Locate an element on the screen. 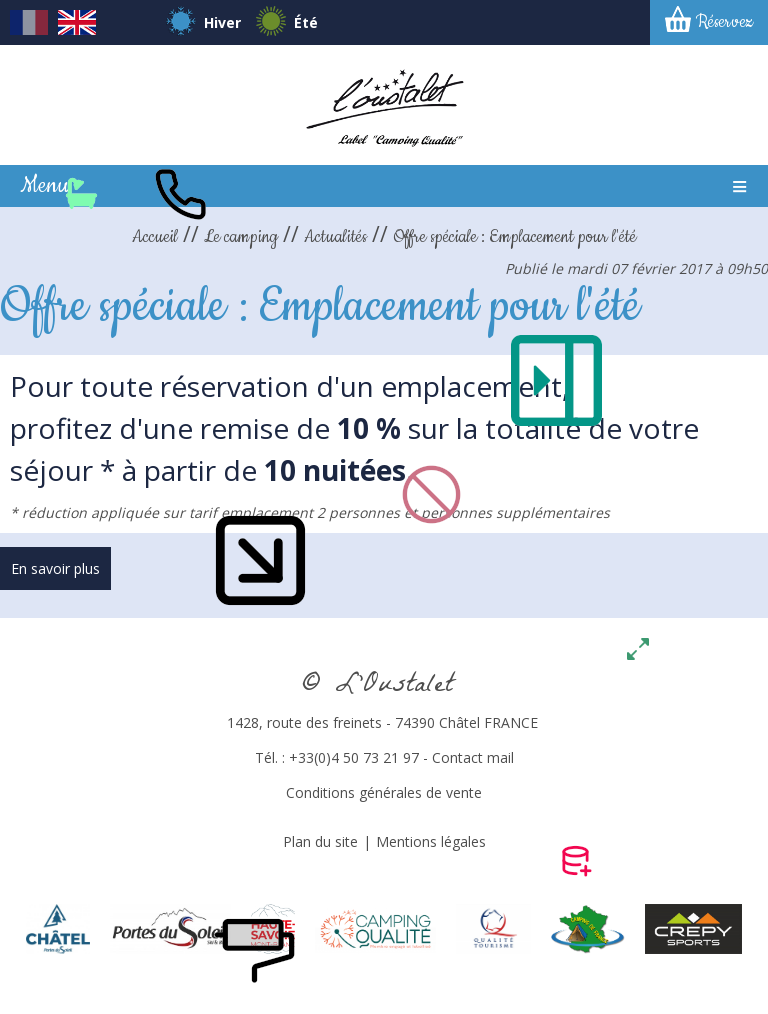 This screenshot has width=768, height=1014. expand to full screen is located at coordinates (638, 649).